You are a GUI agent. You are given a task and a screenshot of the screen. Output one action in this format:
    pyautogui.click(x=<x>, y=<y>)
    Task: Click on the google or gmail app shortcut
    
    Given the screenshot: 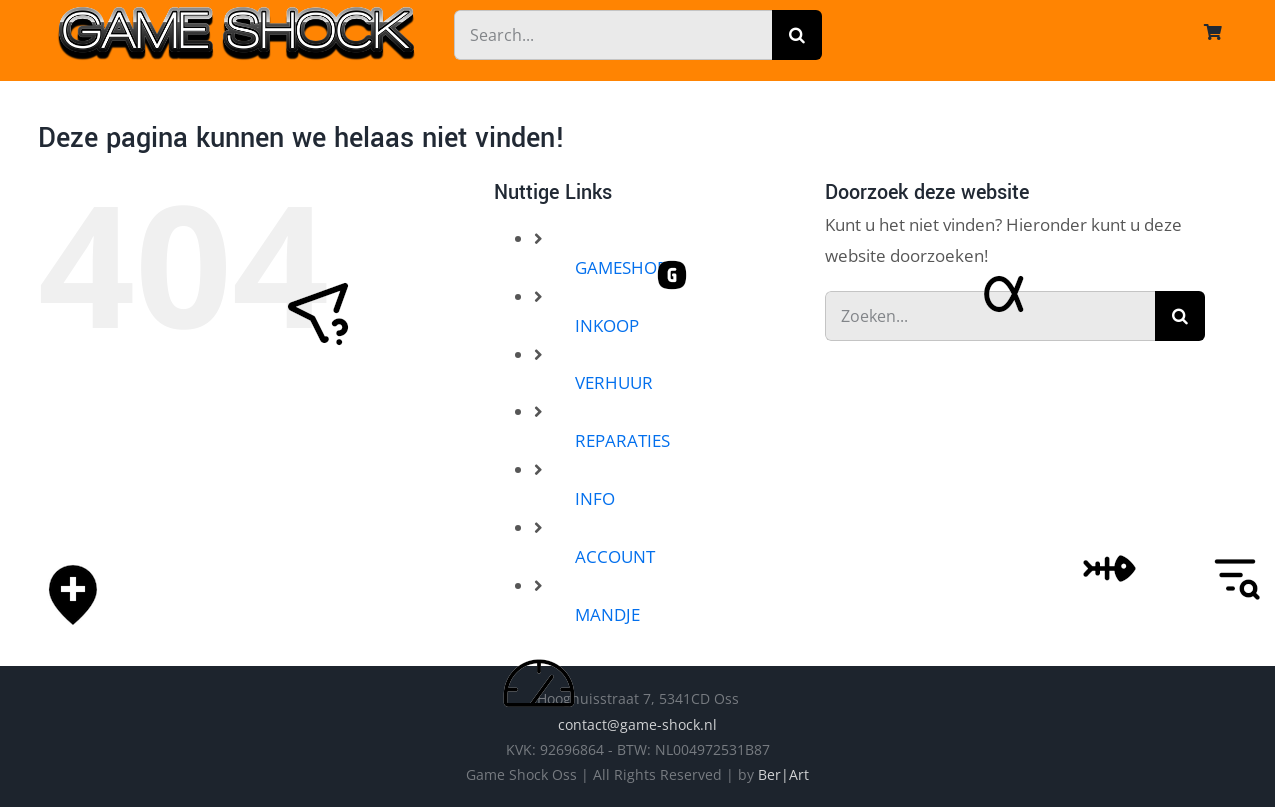 What is the action you would take?
    pyautogui.click(x=672, y=275)
    